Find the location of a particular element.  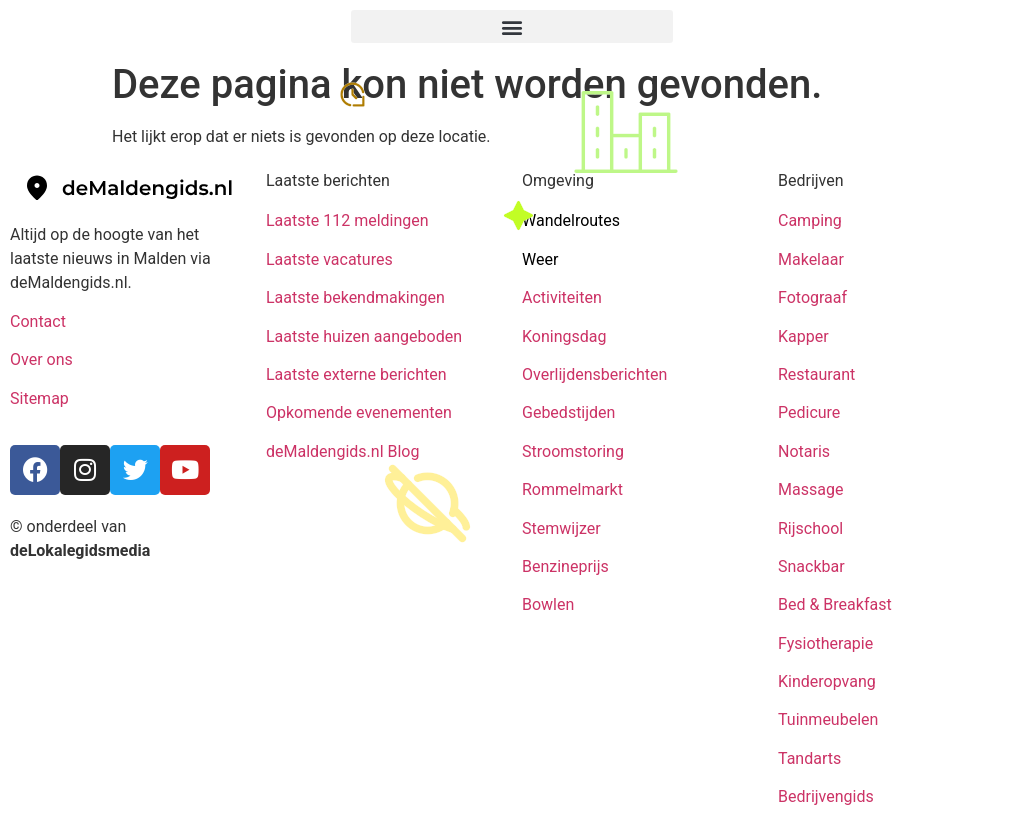

track days until an event or deadline is located at coordinates (352, 94).